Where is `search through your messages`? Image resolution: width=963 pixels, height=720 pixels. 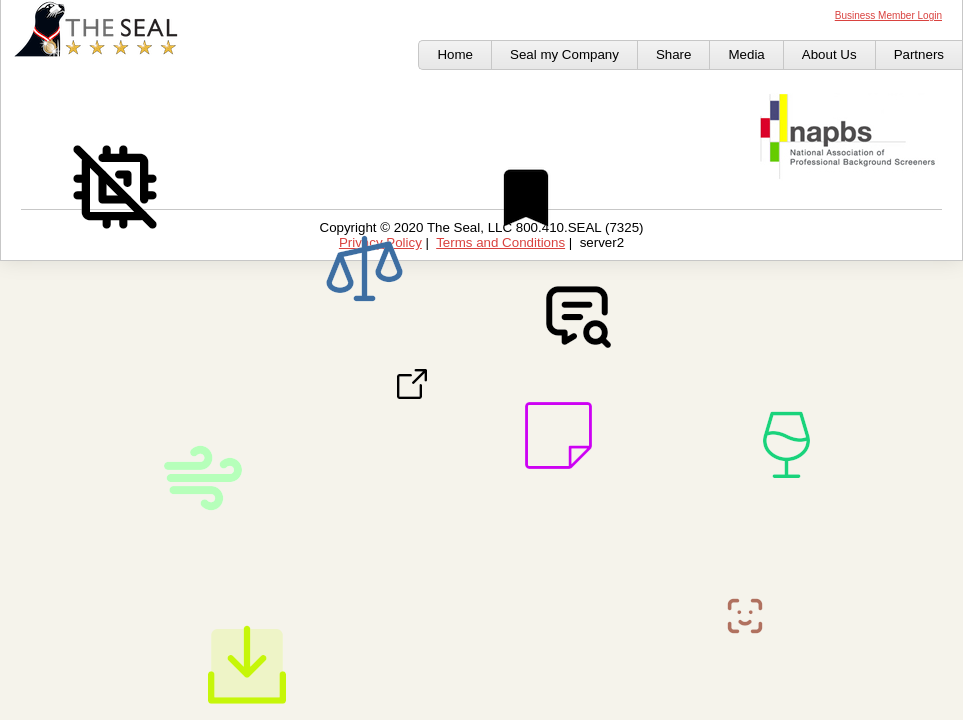
search through your messages is located at coordinates (577, 314).